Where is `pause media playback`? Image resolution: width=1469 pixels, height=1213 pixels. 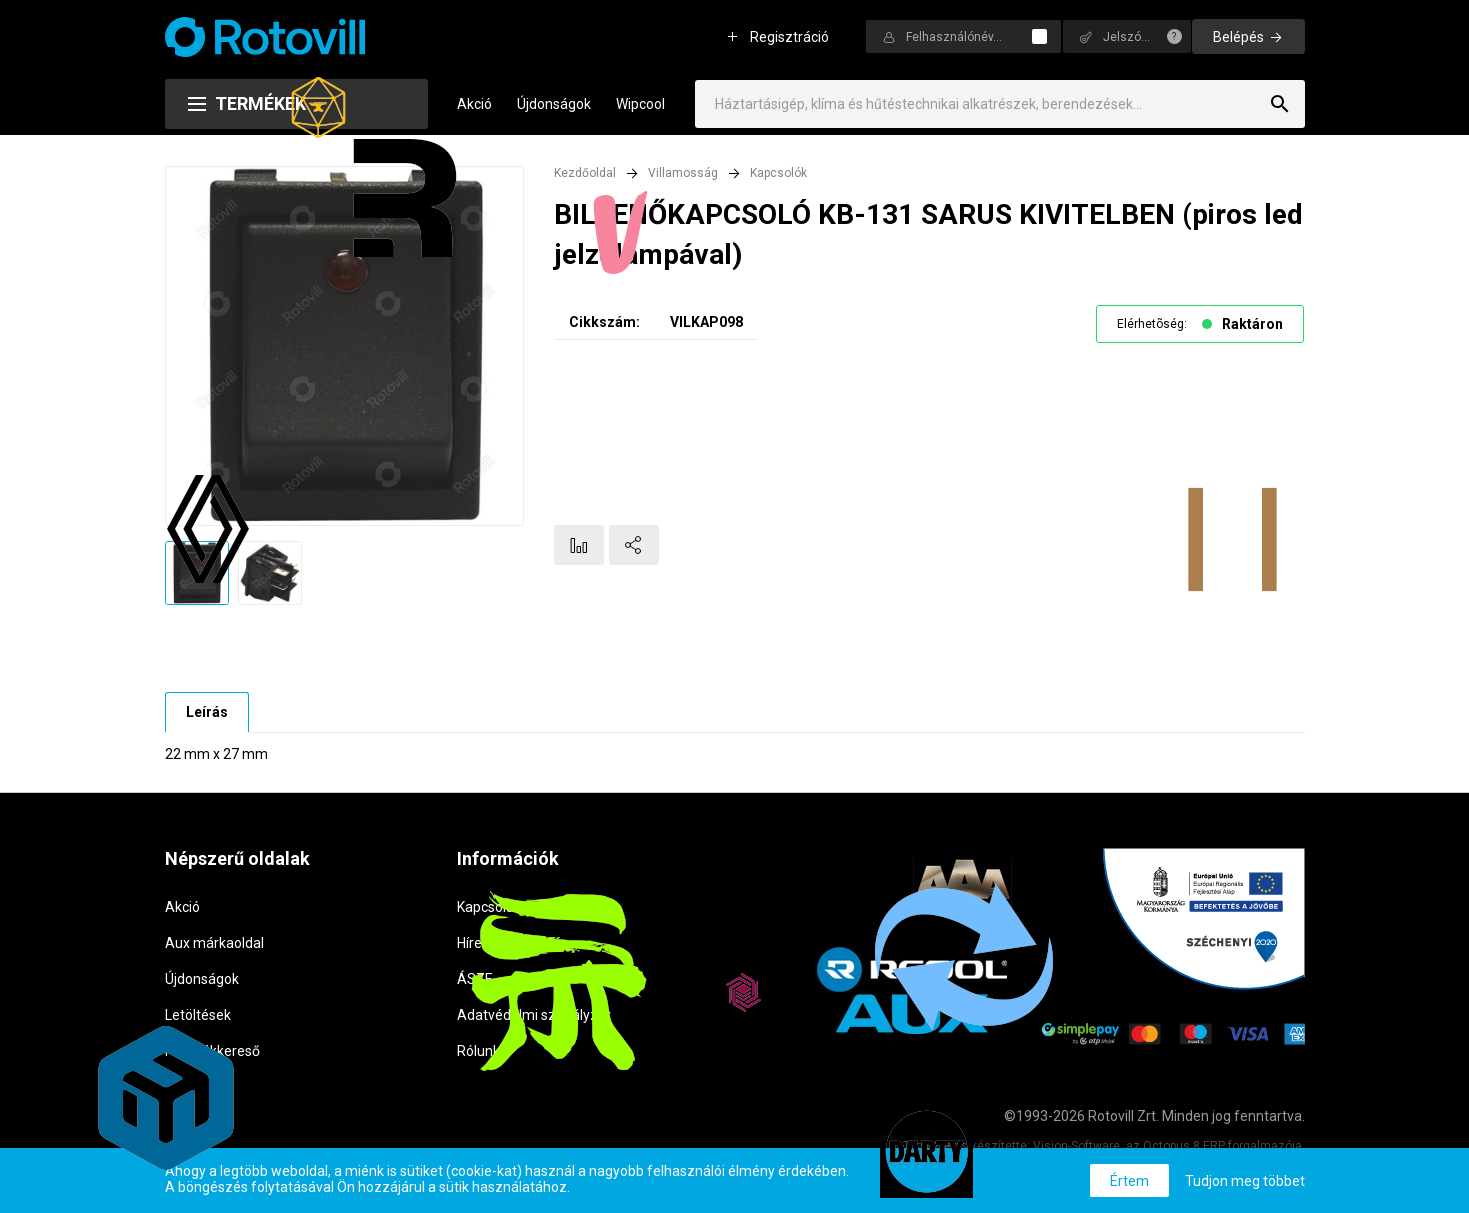 pause media playback is located at coordinates (1232, 539).